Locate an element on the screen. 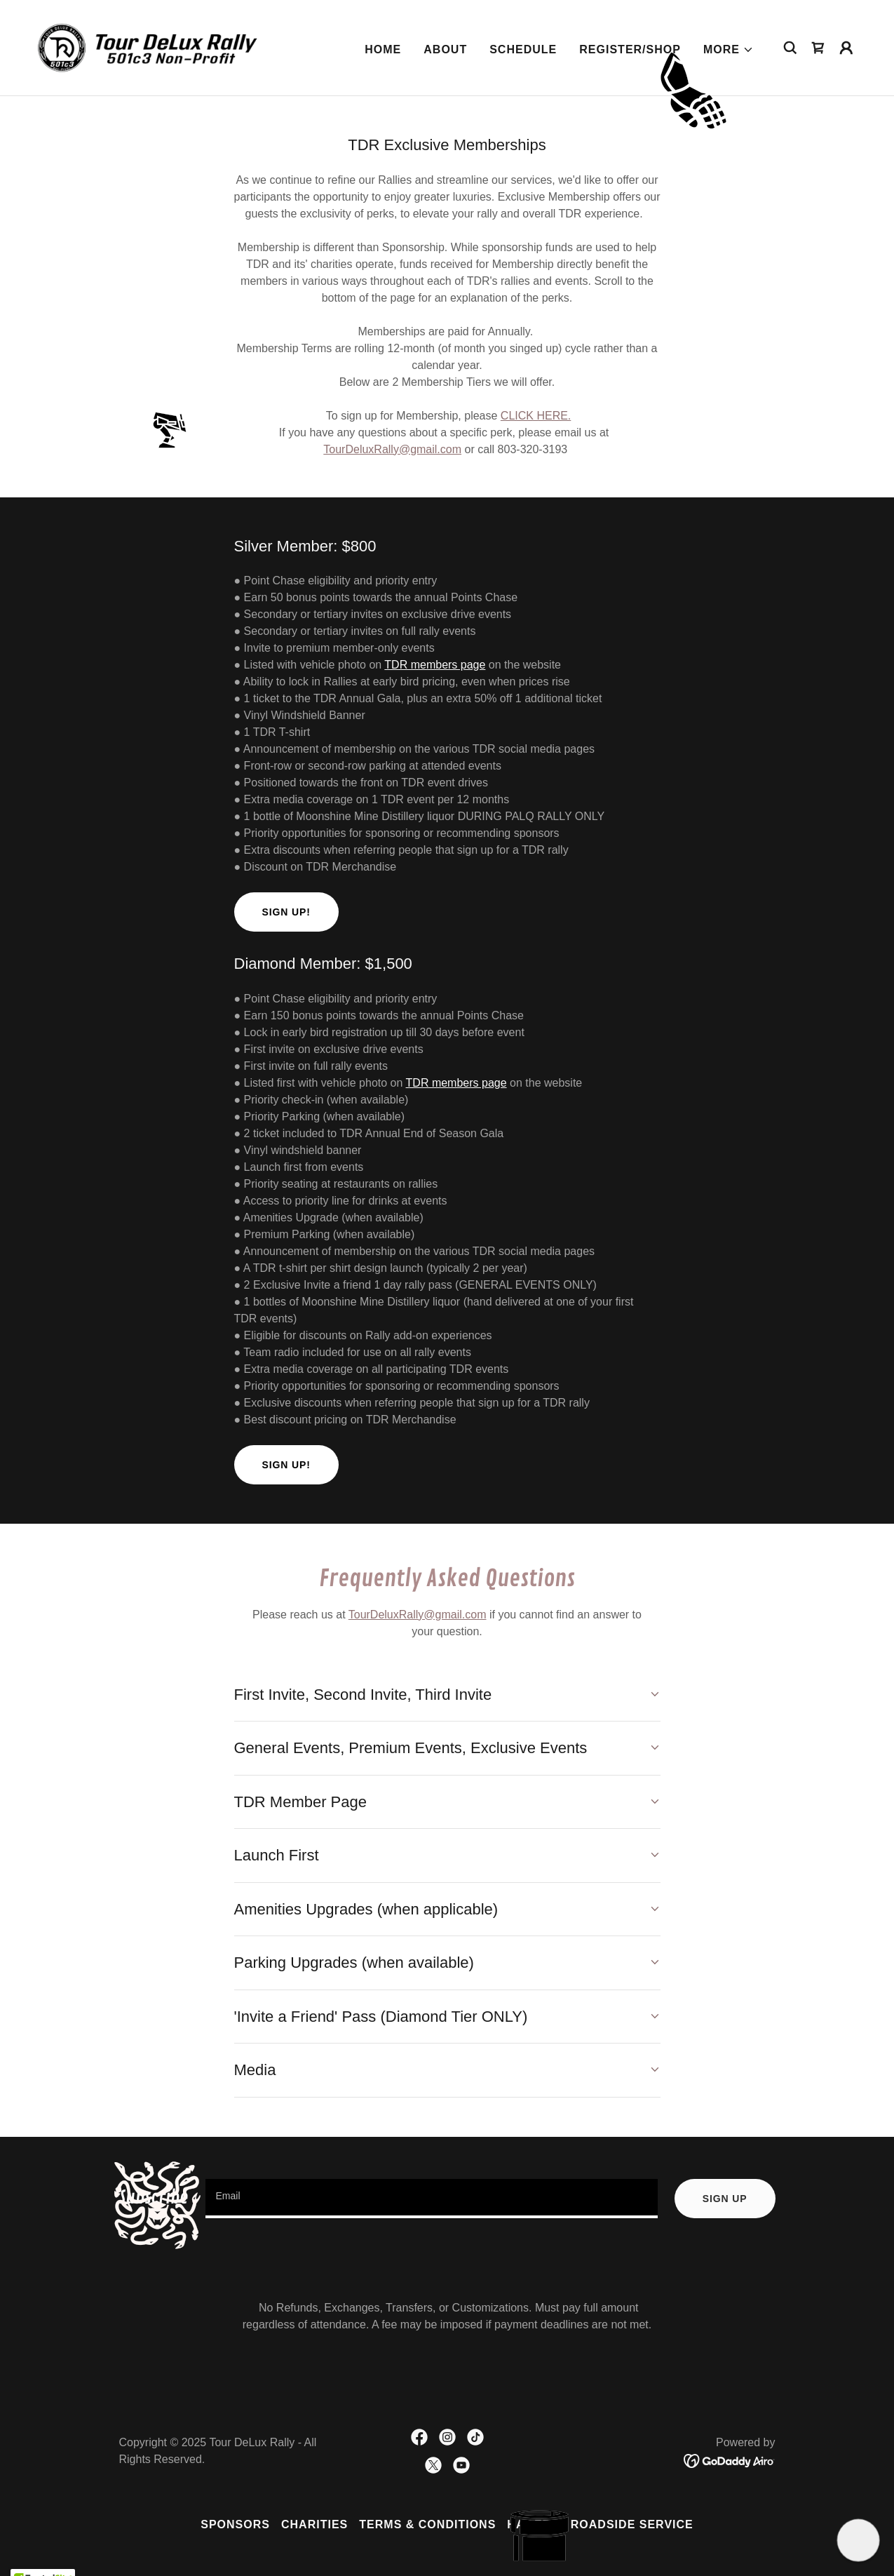 This screenshot has height=2576, width=894. explore the map on foot is located at coordinates (170, 430).